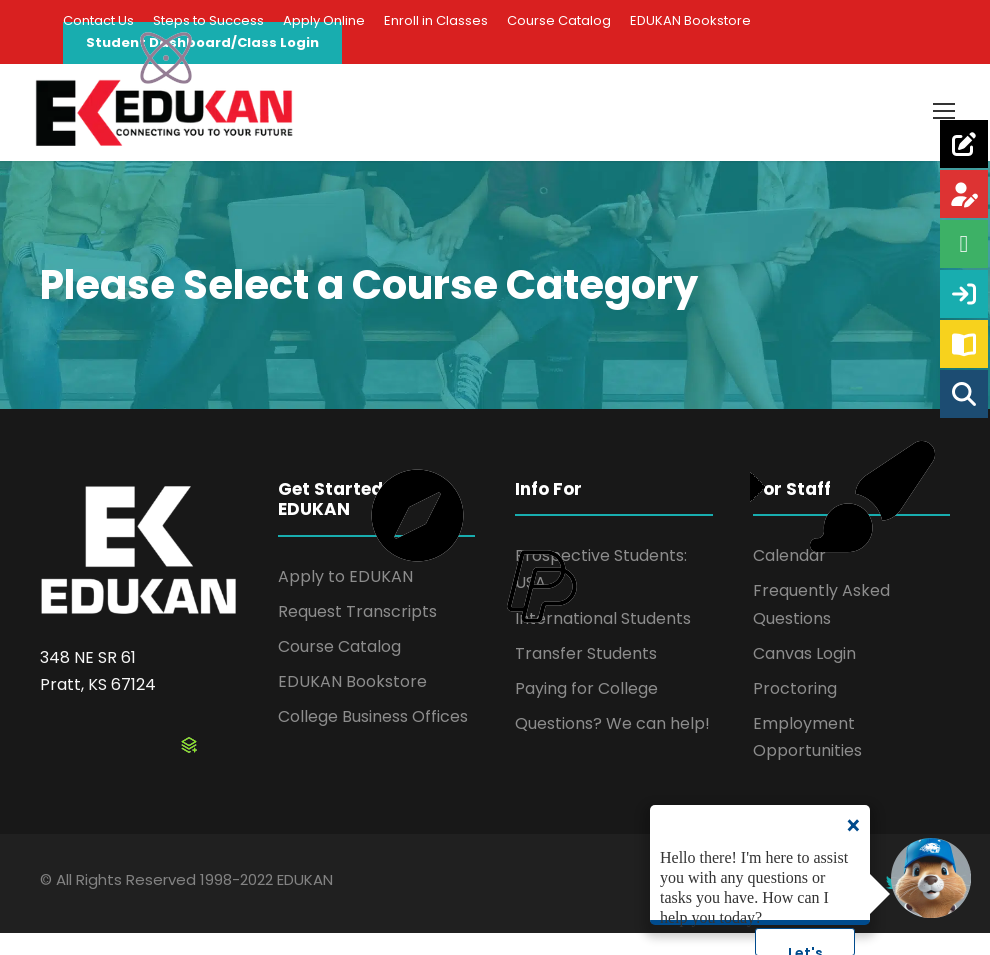  I want to click on add a new layer to the stack, so click(189, 745).